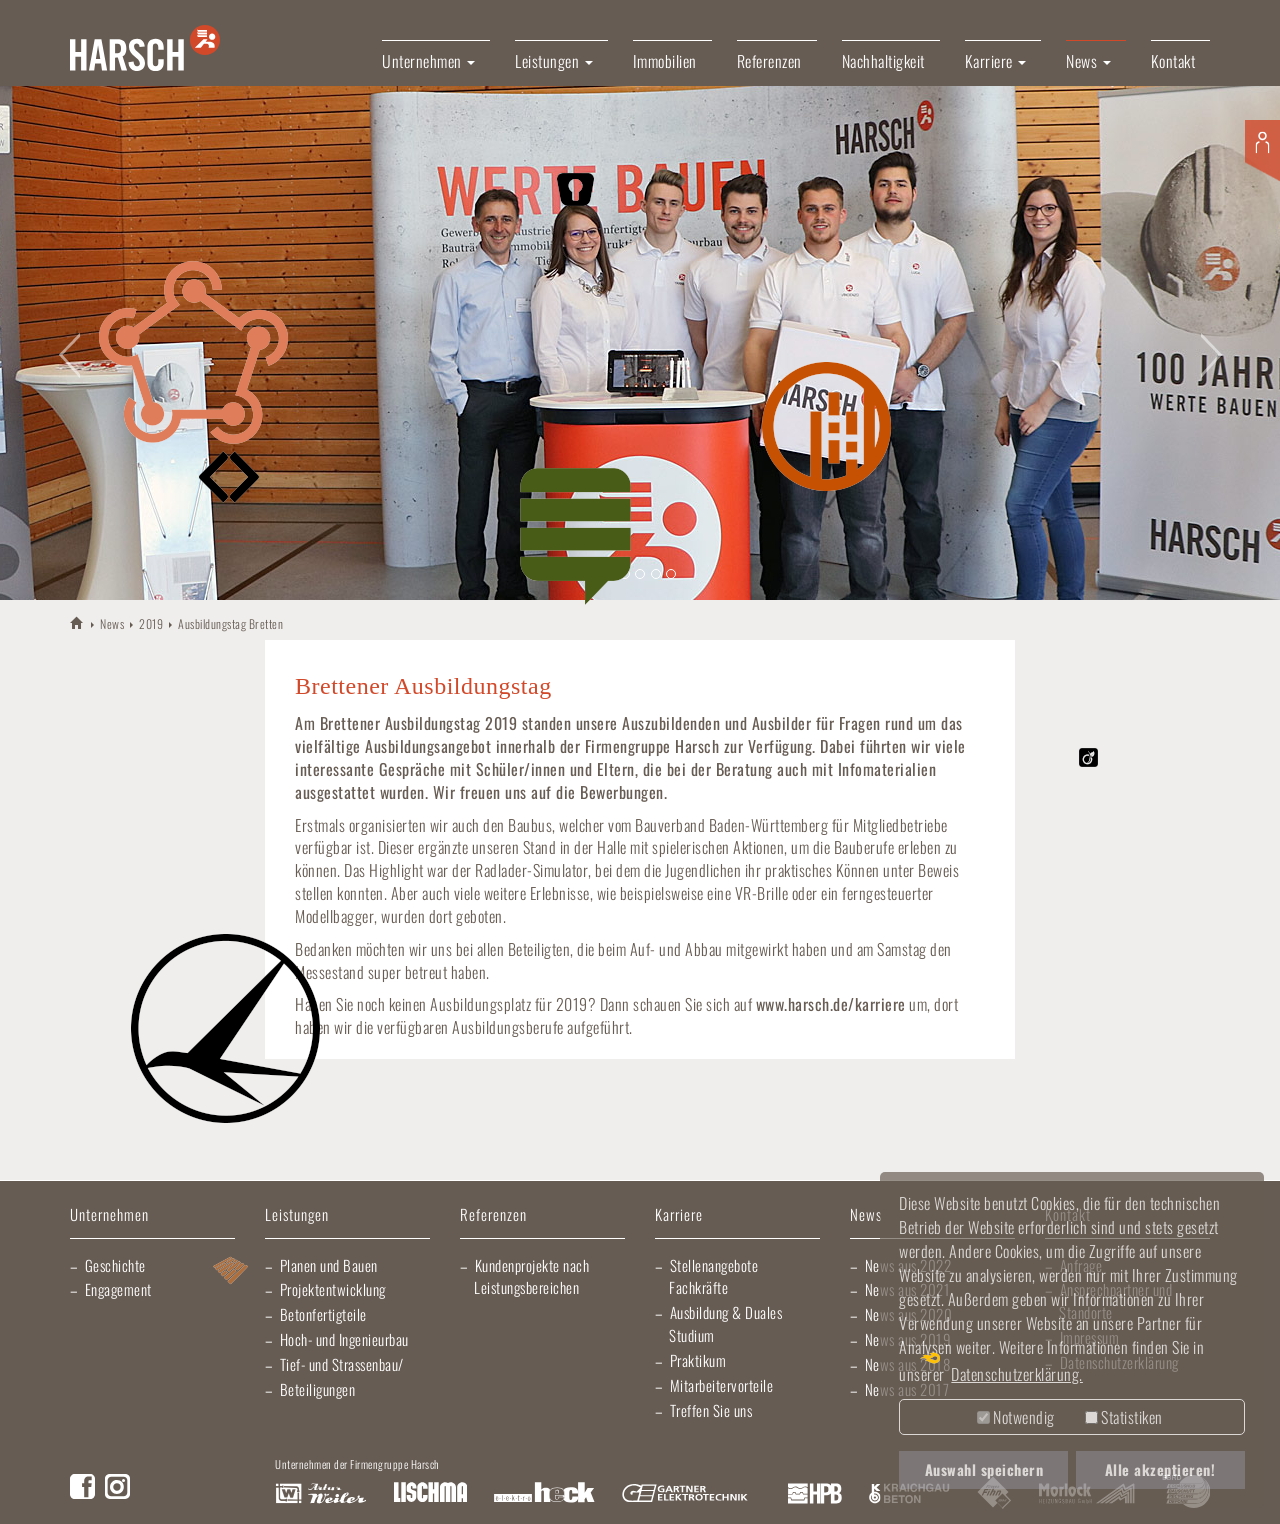 Image resolution: width=1280 pixels, height=1524 pixels. I want to click on open the Sam's Club app, so click(229, 477).